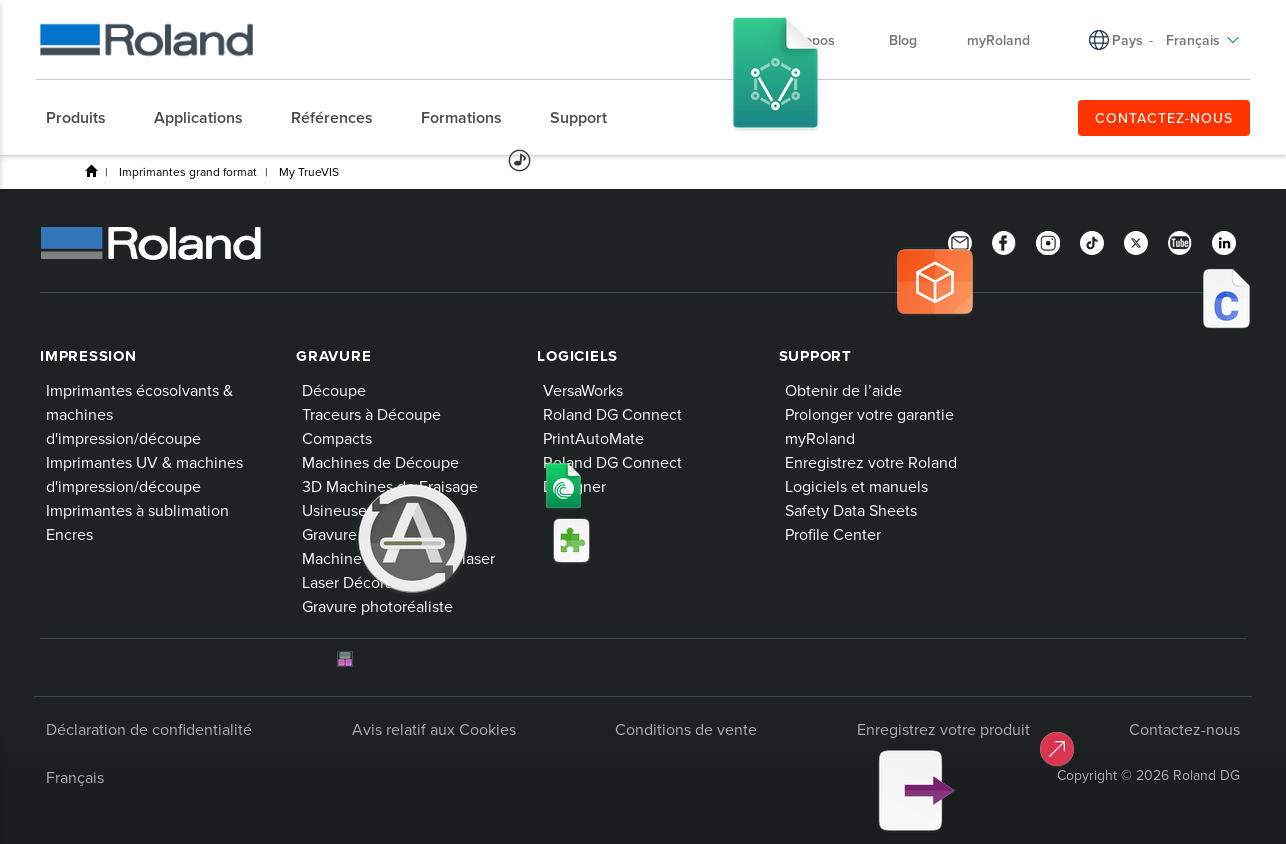  I want to click on export document to another location, so click(910, 790).